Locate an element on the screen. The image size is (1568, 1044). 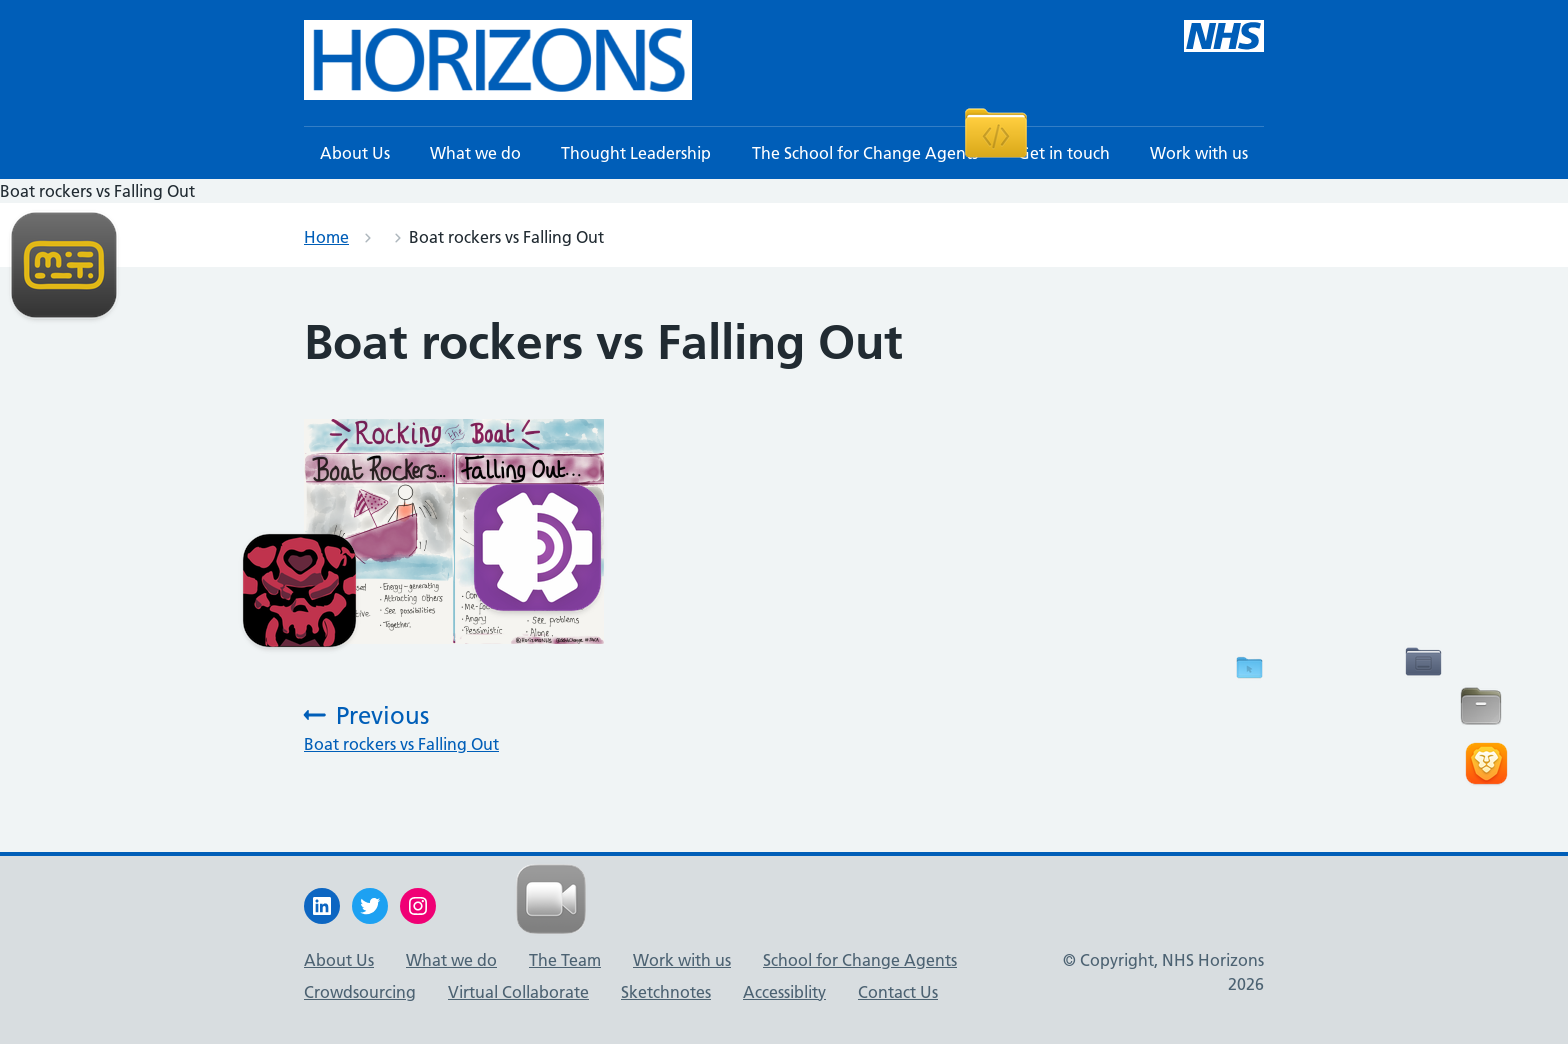
open brave browser beta version is located at coordinates (1486, 763).